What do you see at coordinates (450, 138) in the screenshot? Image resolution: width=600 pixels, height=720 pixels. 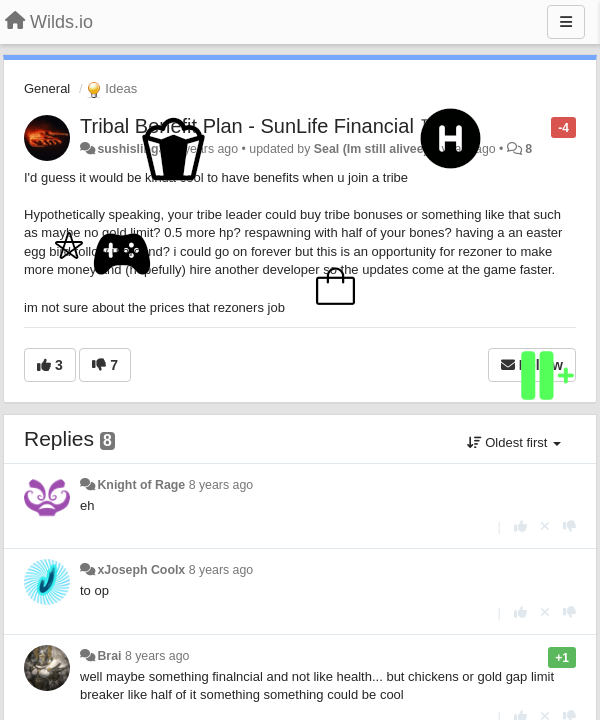 I see `indicates a hospital or medical facility nearby` at bounding box center [450, 138].